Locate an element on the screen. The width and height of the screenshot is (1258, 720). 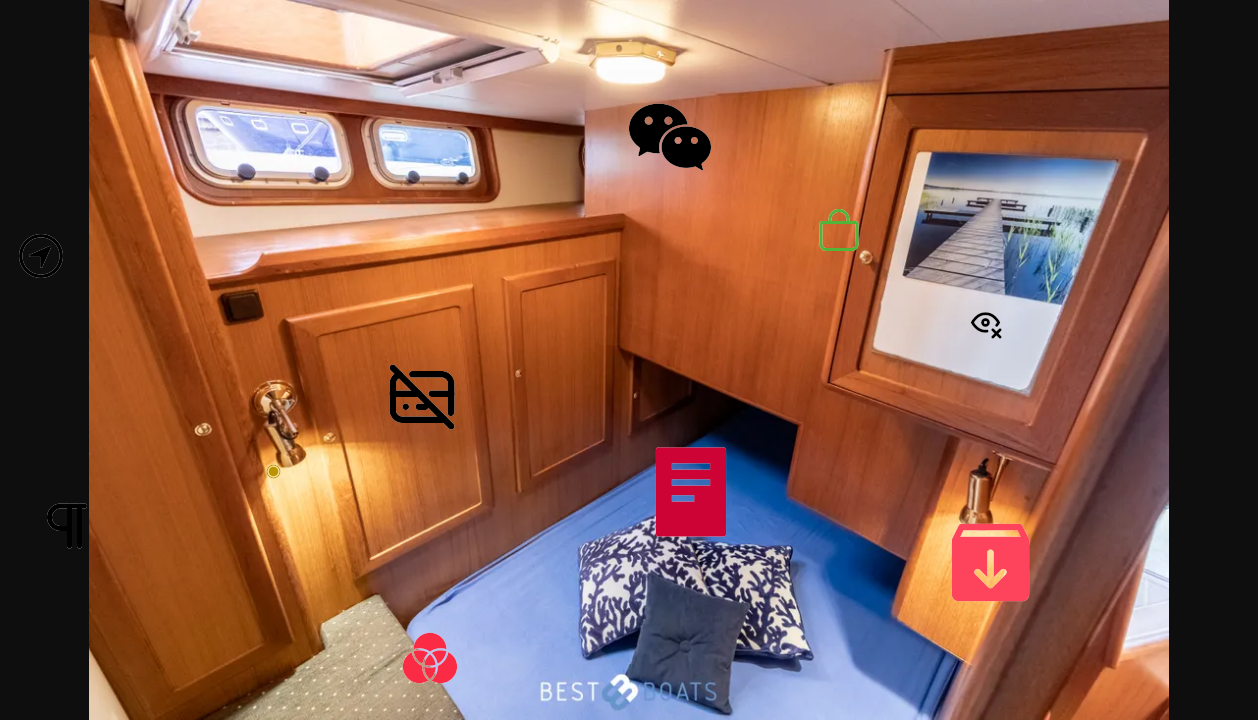
toggle paragraph marks visibility is located at coordinates (67, 526).